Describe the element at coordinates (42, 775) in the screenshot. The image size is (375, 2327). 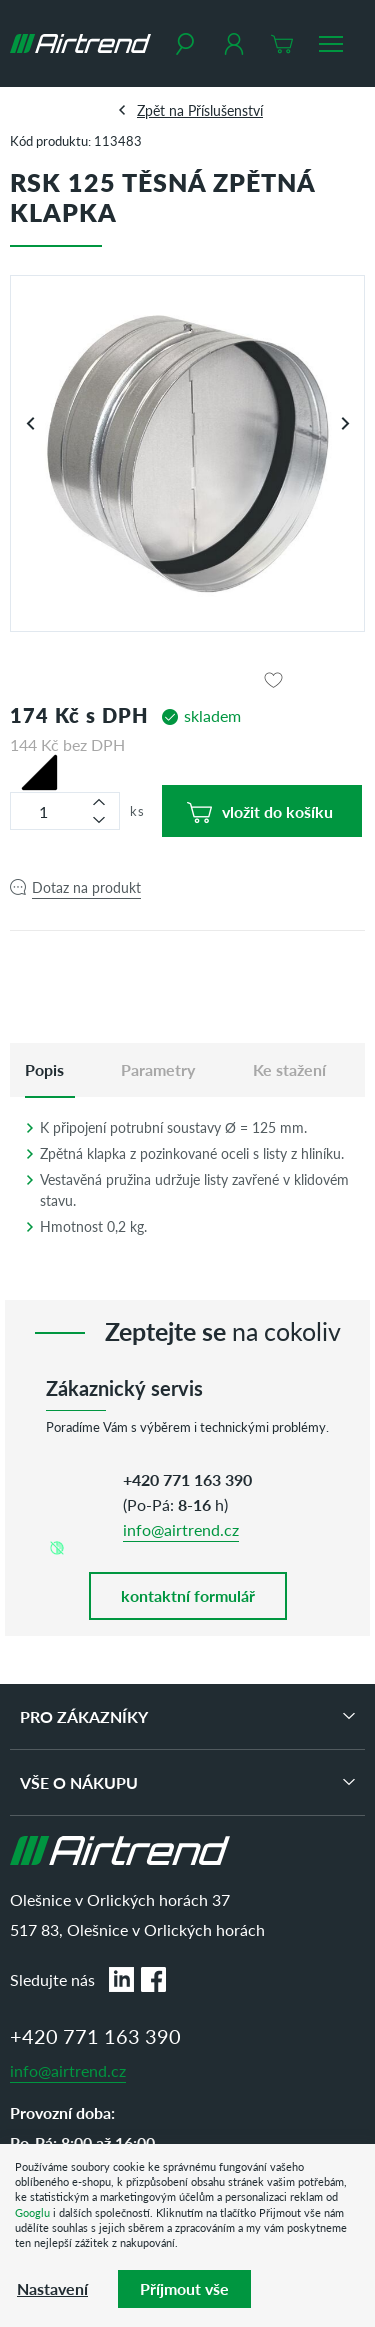
I see `resize element by dragging corner` at that location.